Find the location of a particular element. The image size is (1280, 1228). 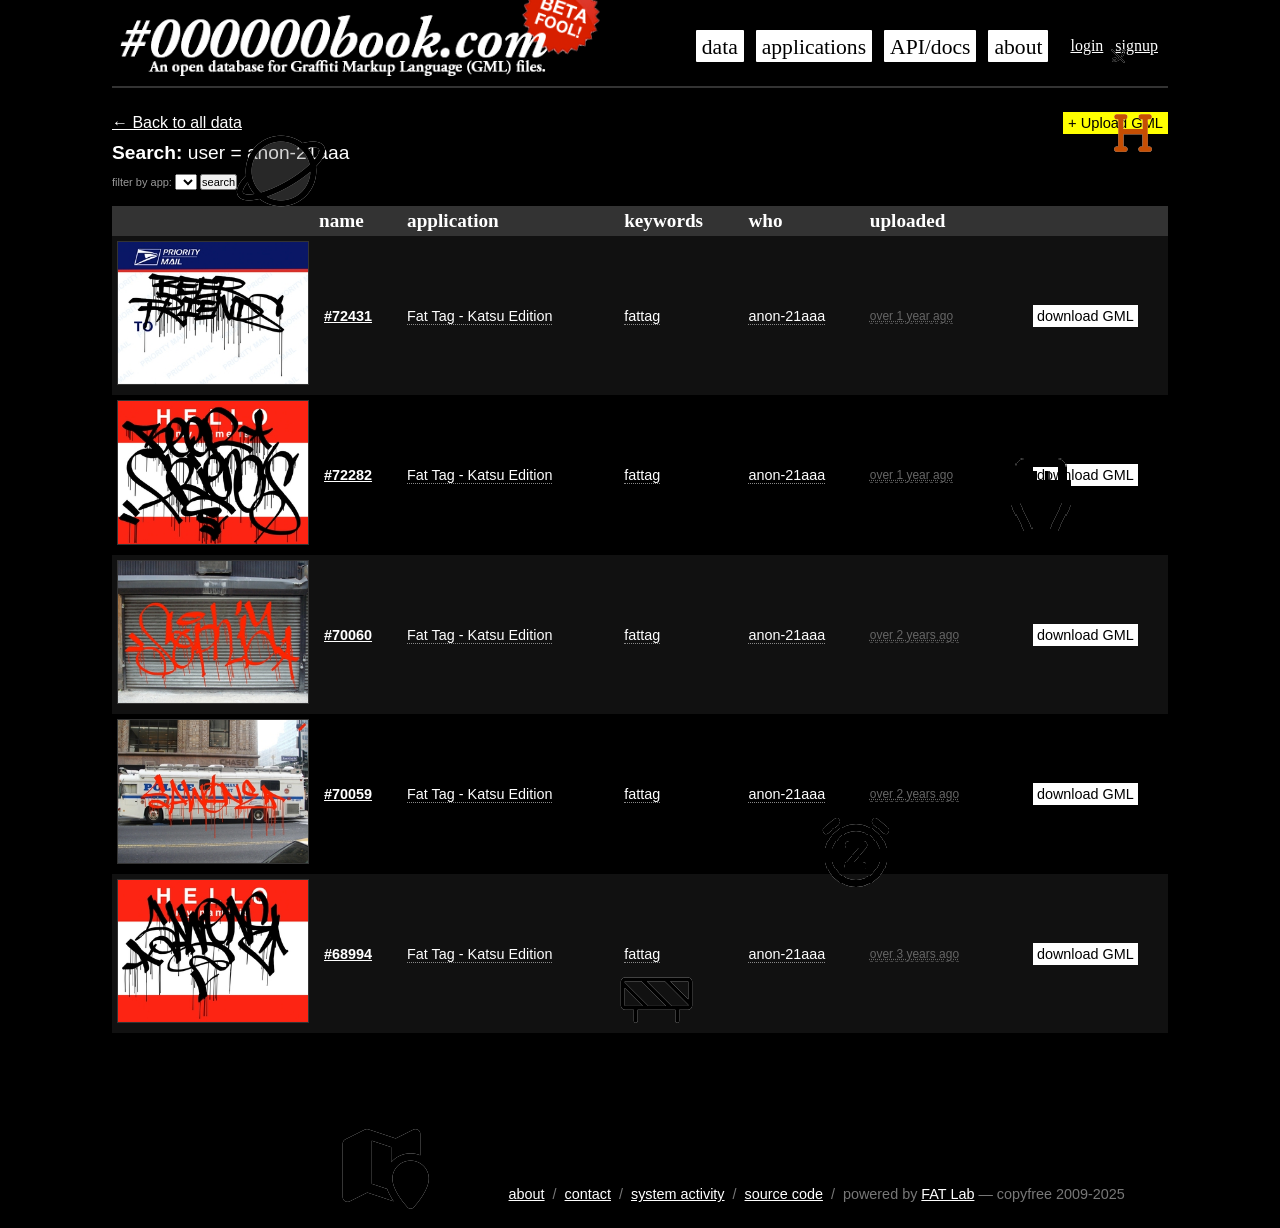

insert a heading or header text is located at coordinates (1133, 133).